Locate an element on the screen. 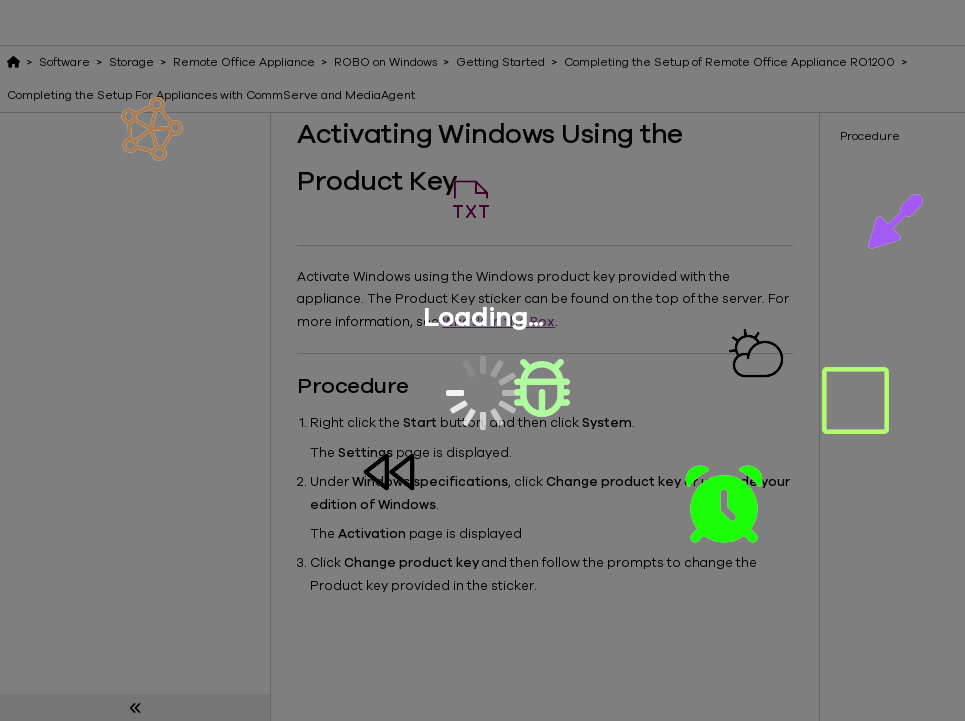 This screenshot has height=721, width=965. stop media playback is located at coordinates (855, 400).